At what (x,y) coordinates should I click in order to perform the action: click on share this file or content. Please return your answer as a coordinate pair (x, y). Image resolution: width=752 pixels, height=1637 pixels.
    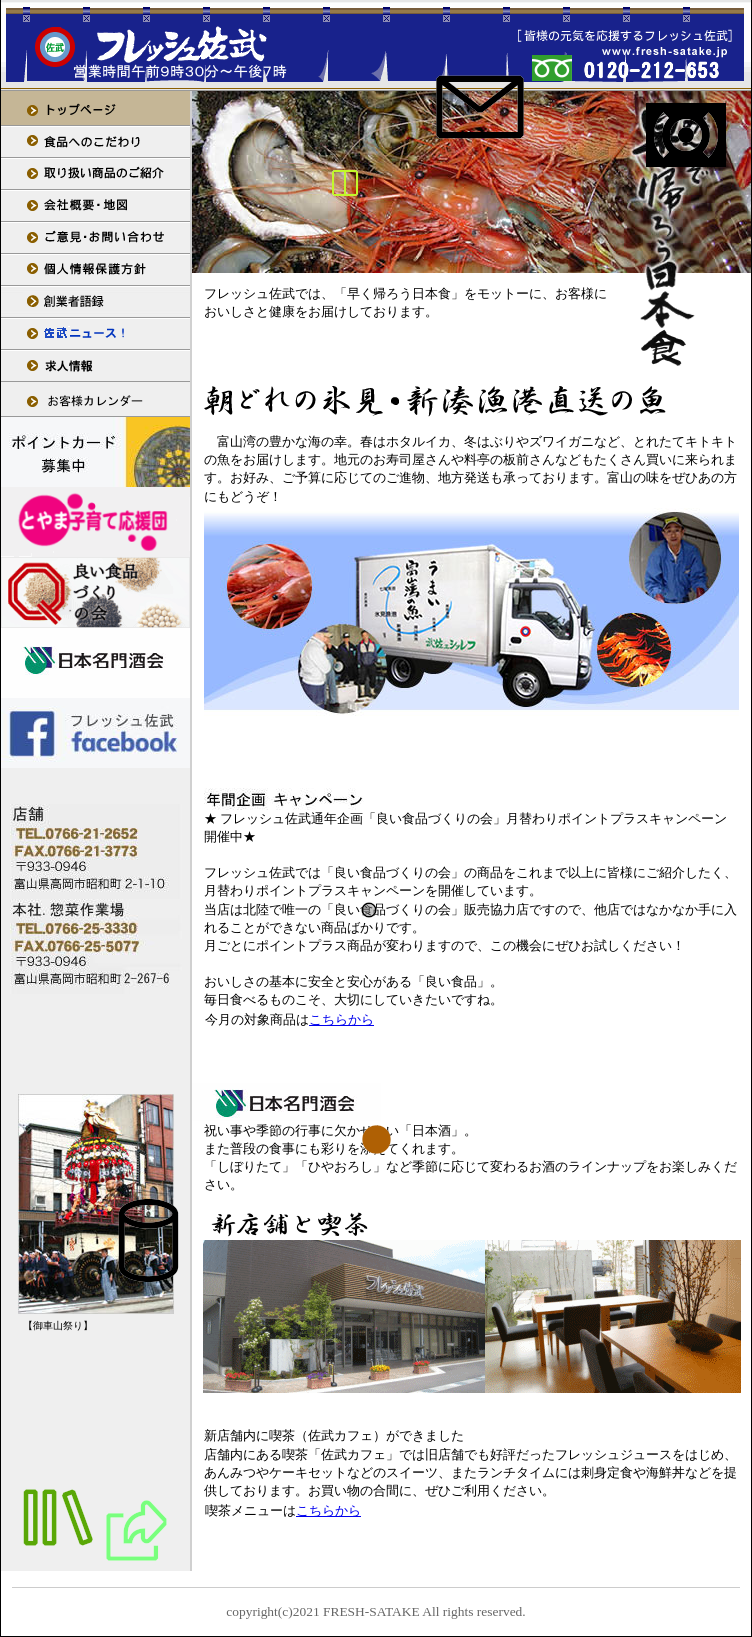
    Looking at the image, I should click on (136, 1530).